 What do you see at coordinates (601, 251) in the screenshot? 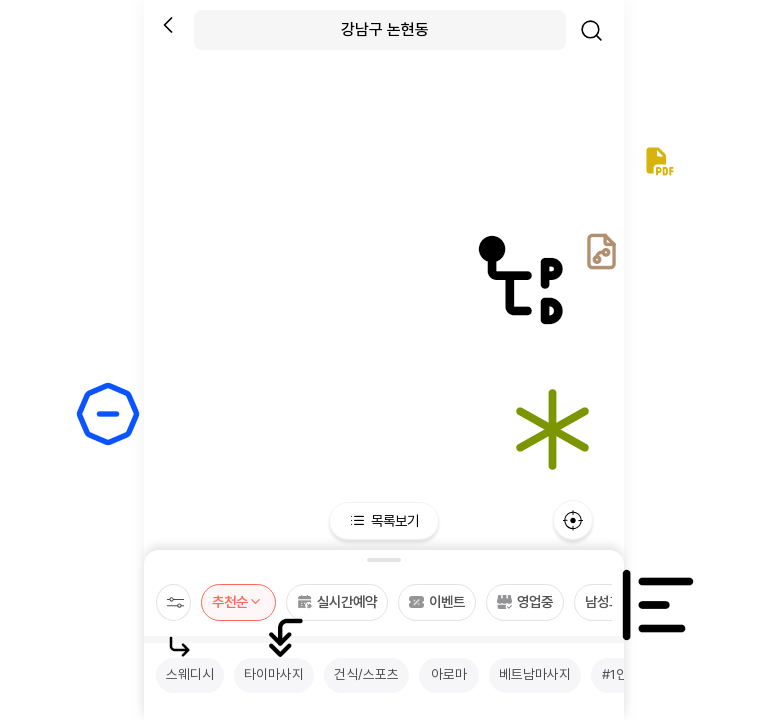
I see `open a vector graphics file` at bounding box center [601, 251].